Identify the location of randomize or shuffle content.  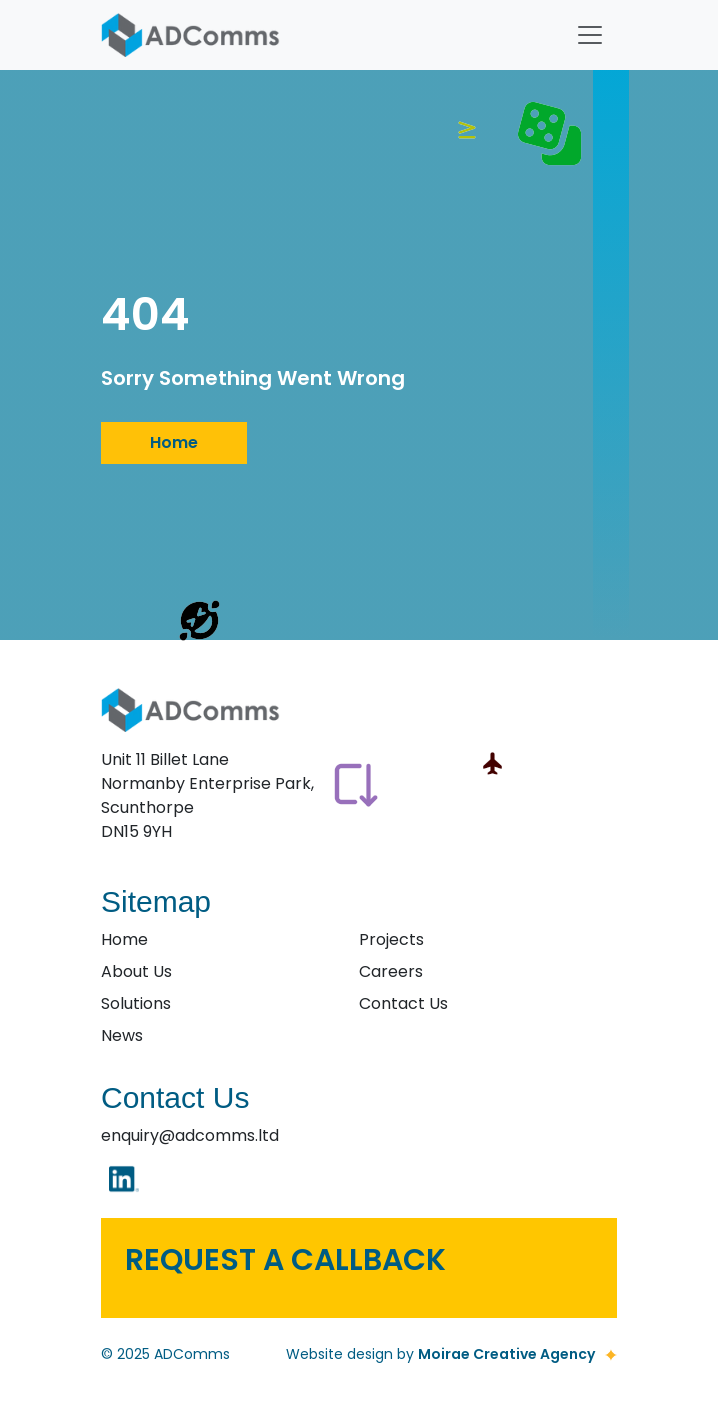
(549, 133).